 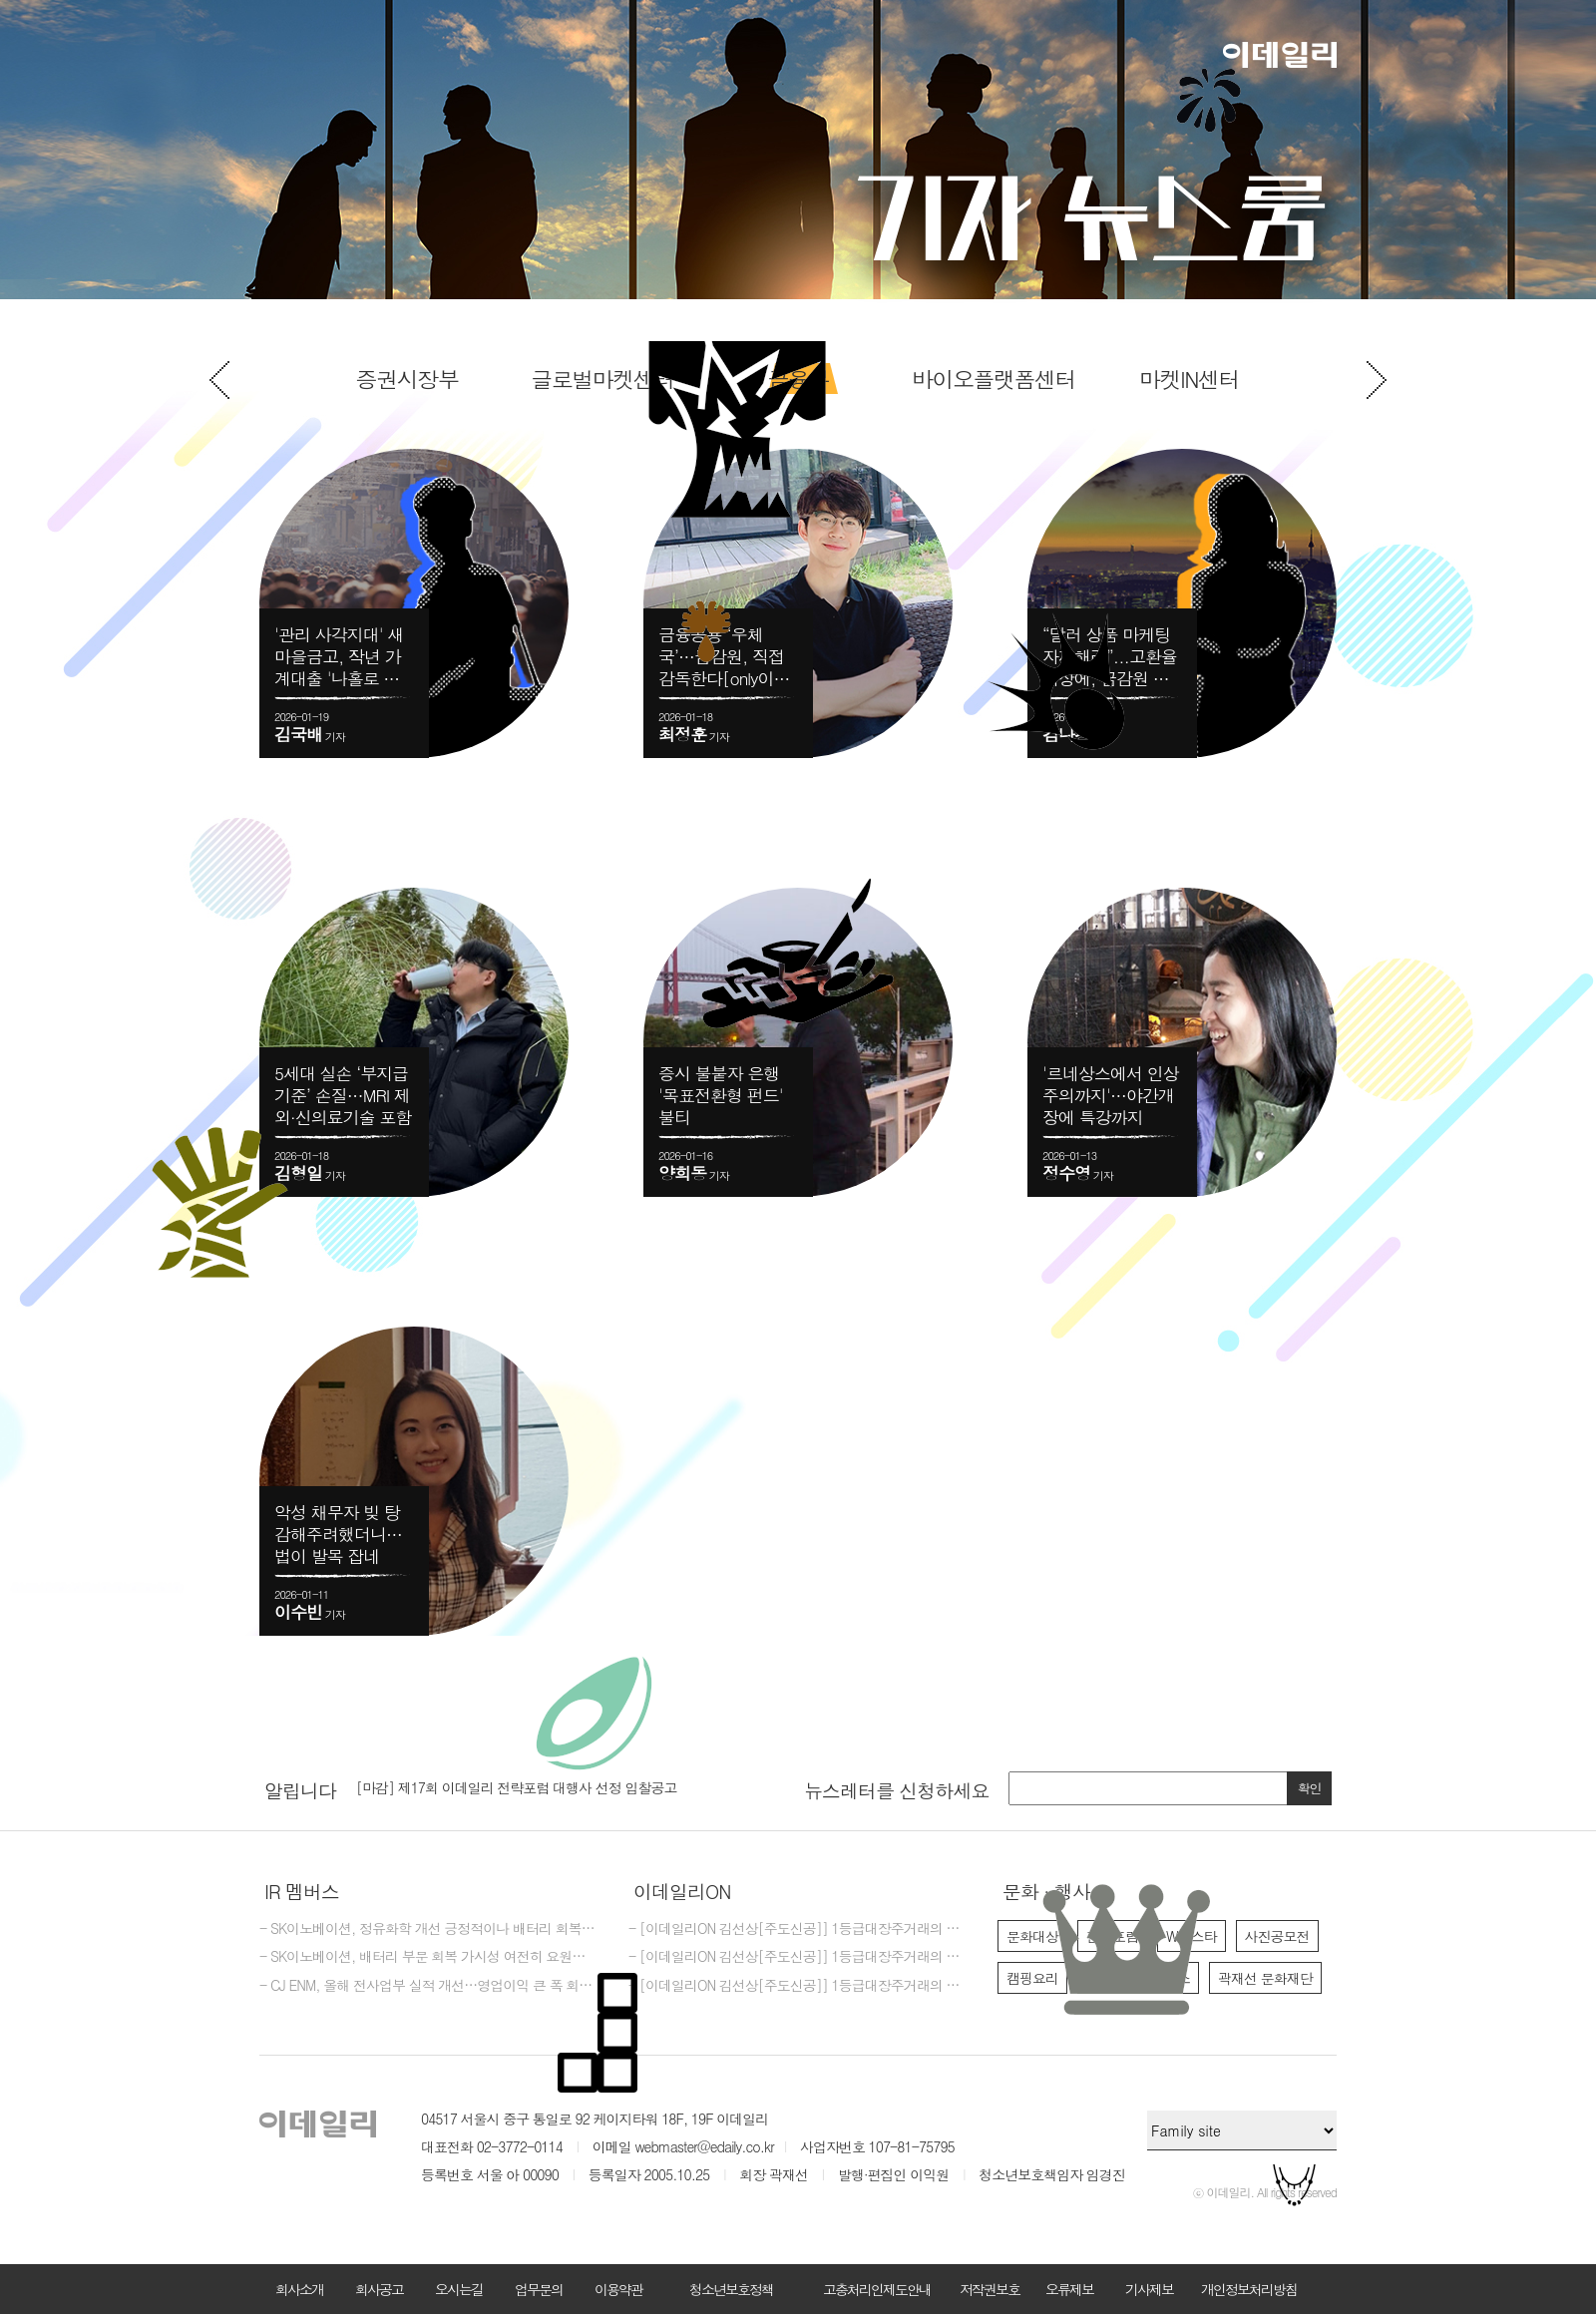 What do you see at coordinates (706, 632) in the screenshot?
I see `indicates mental fatigue or cognitive overload` at bounding box center [706, 632].